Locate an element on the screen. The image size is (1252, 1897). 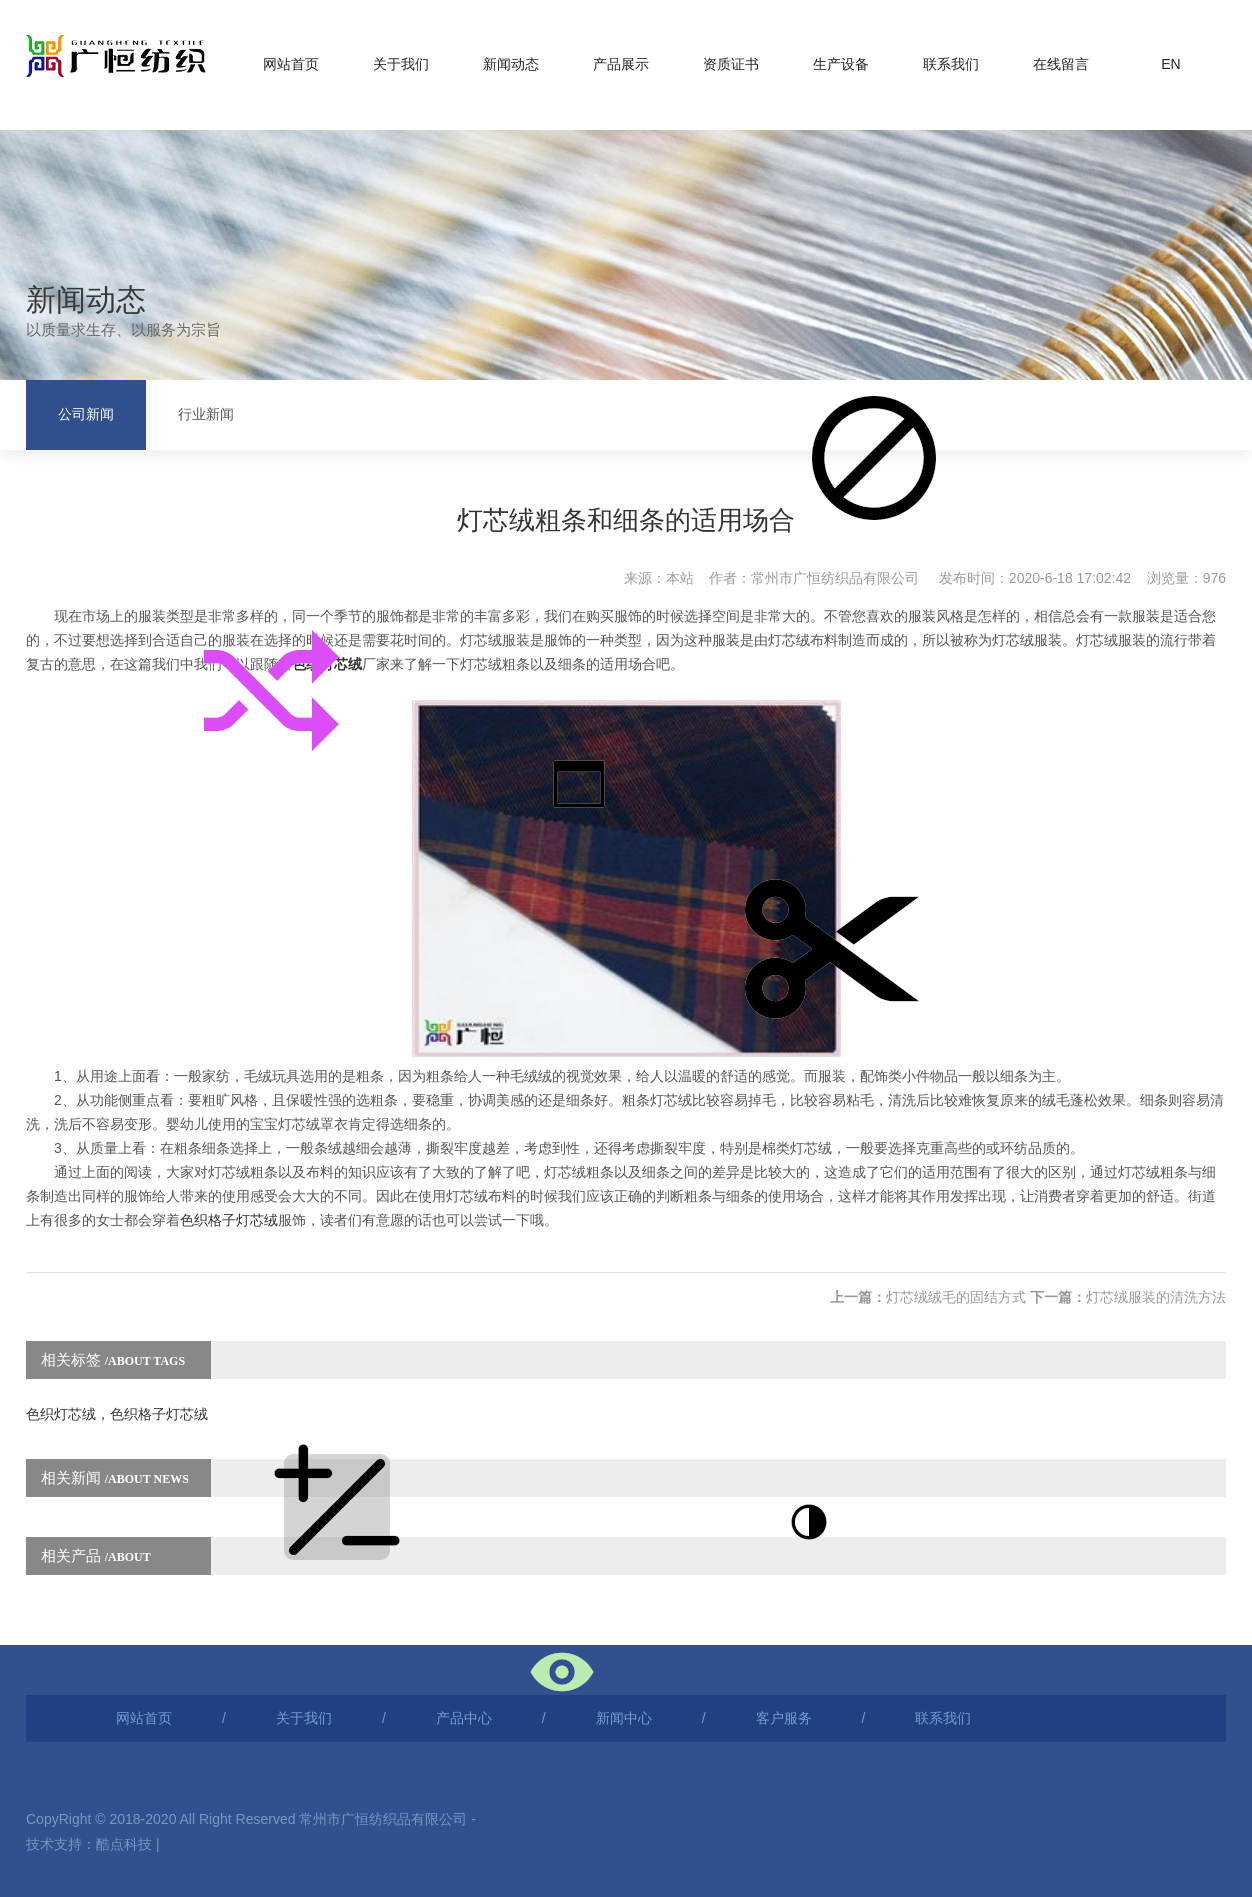
open browser or web application is located at coordinates (579, 784).